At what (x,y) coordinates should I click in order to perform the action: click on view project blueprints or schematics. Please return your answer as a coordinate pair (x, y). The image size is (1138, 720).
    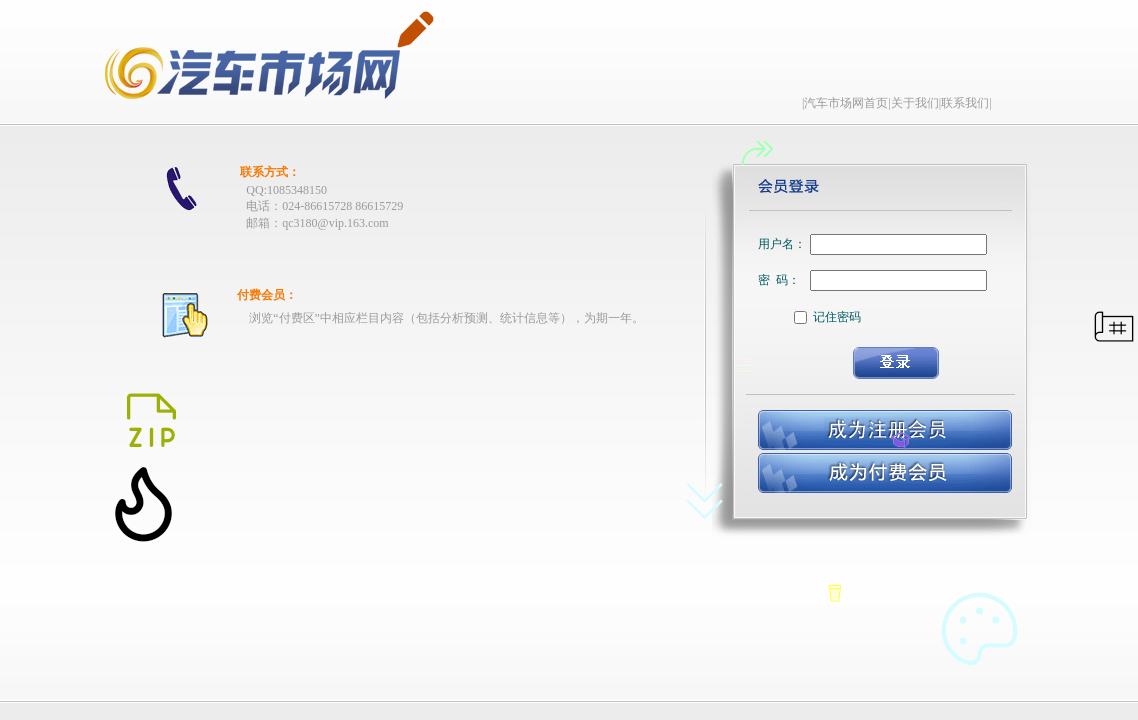
    Looking at the image, I should click on (1114, 328).